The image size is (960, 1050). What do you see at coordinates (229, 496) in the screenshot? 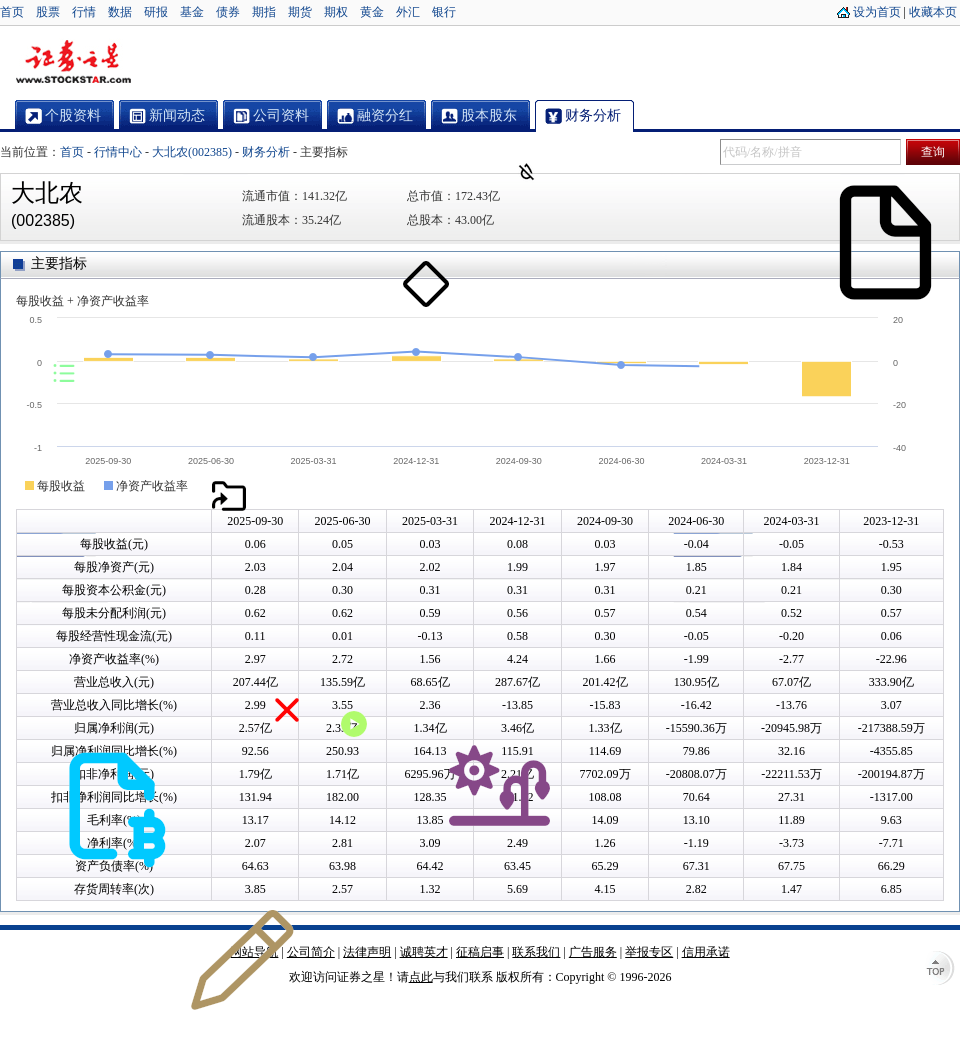
I see `access a linked or shortcut folder` at bounding box center [229, 496].